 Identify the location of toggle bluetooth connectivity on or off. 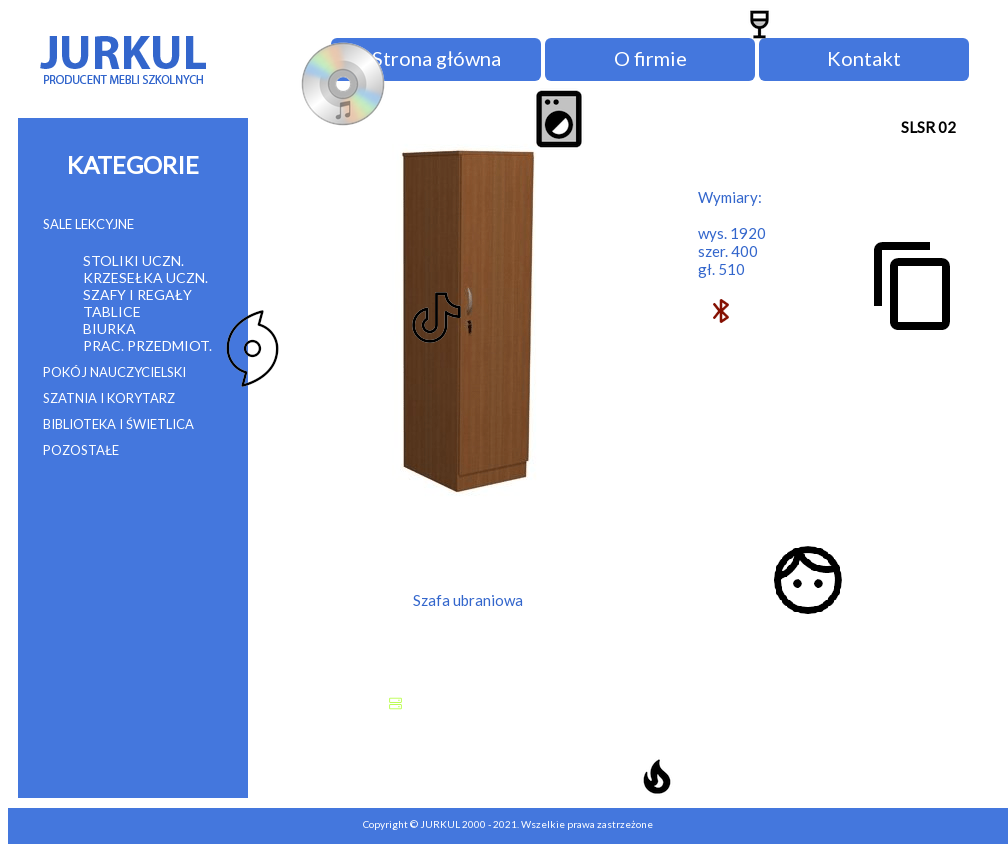
(721, 311).